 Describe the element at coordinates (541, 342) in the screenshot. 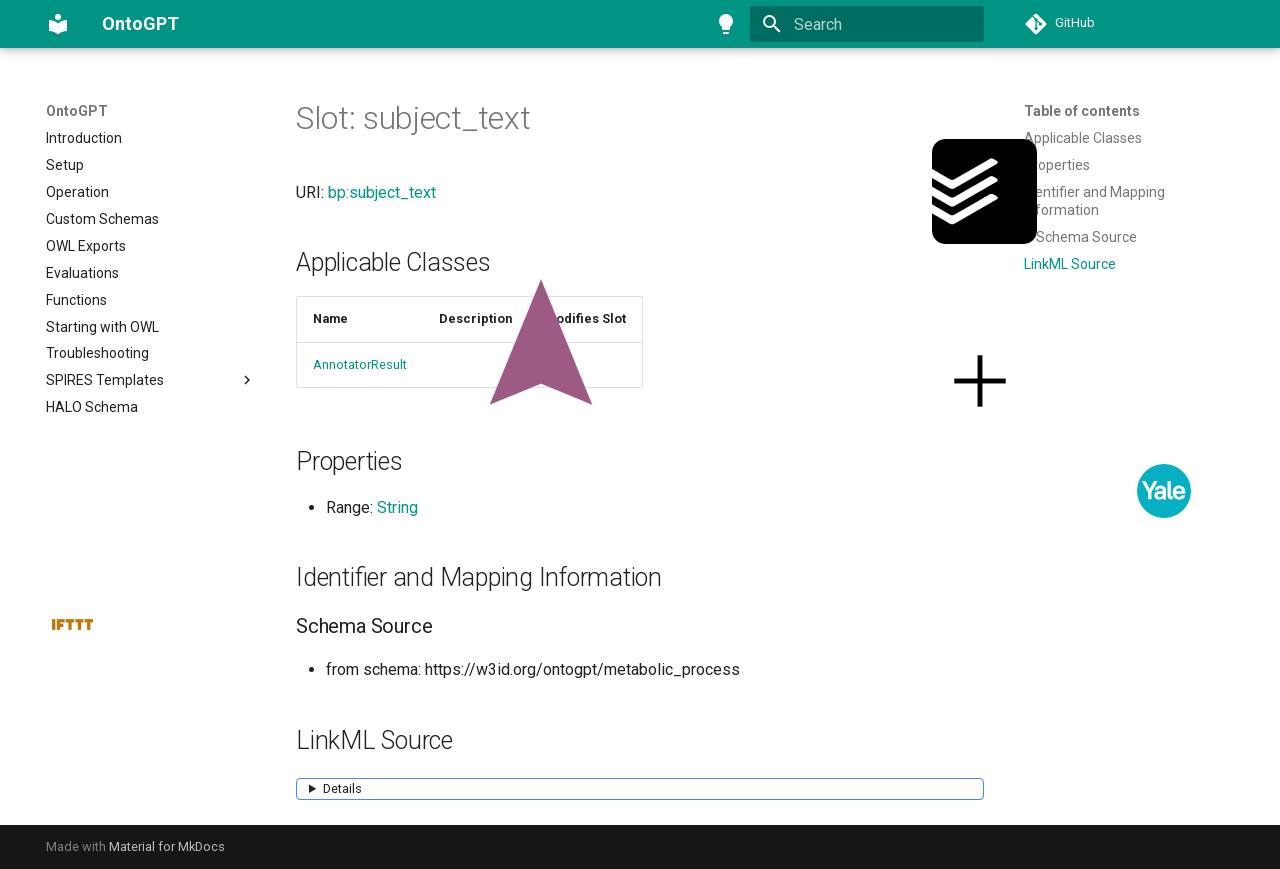

I see `radar app logo` at that location.